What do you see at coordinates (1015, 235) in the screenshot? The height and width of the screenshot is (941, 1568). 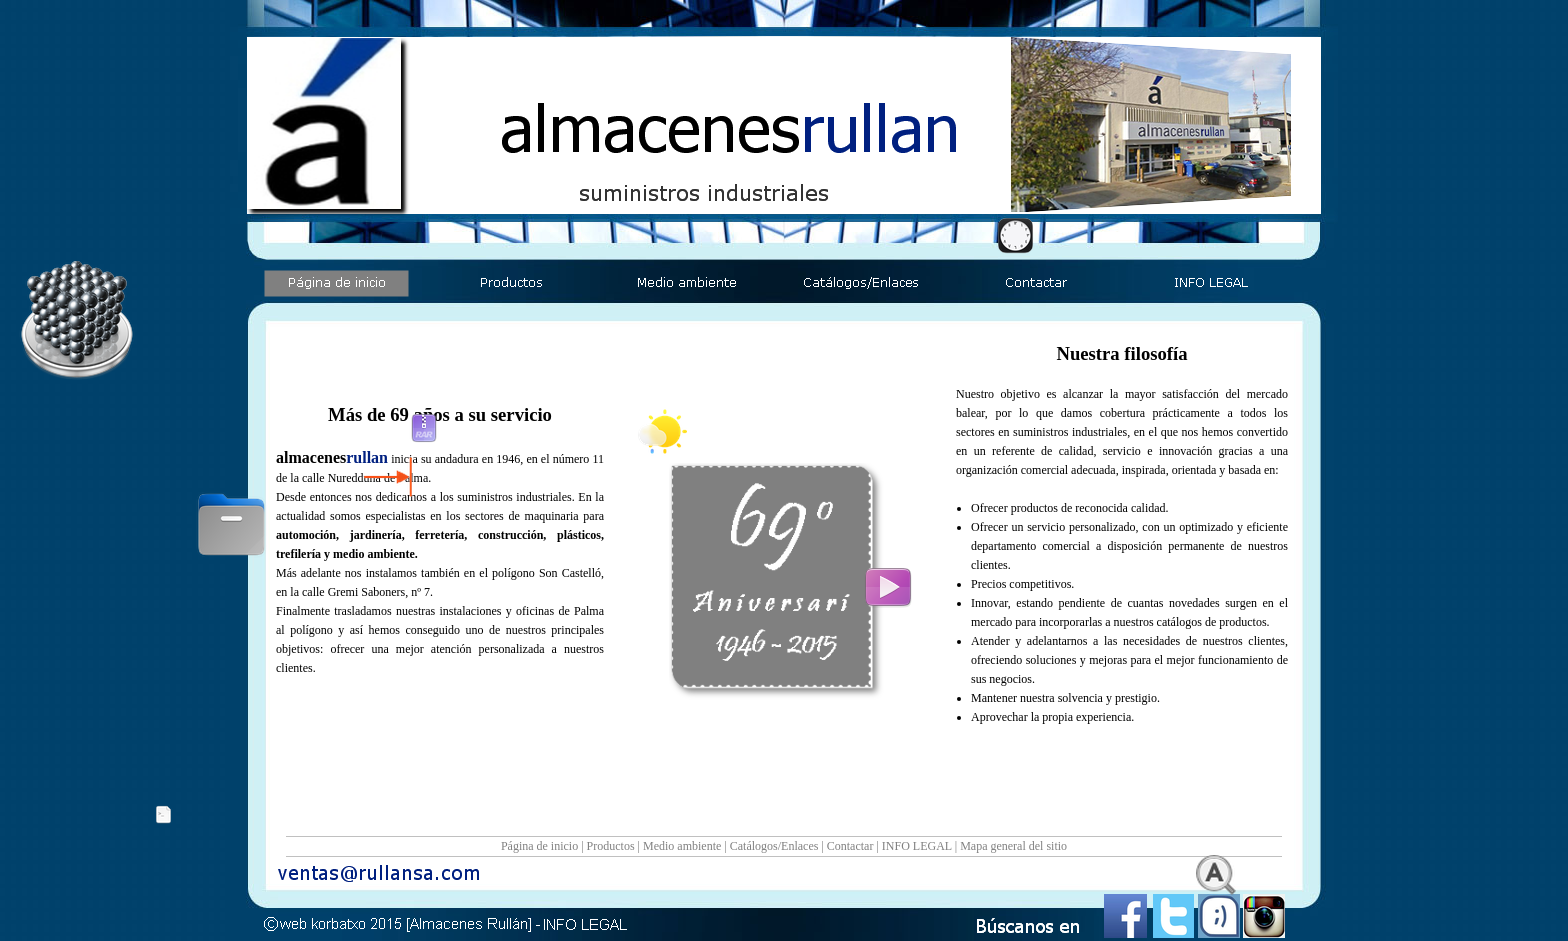 I see `open the clock app` at bounding box center [1015, 235].